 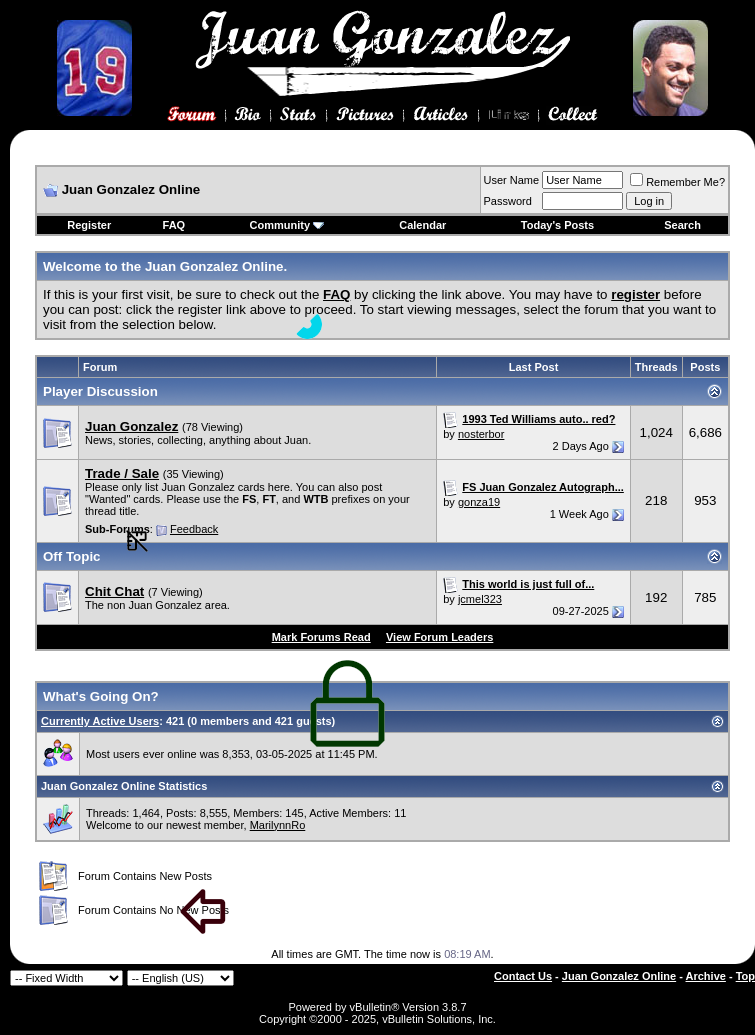 What do you see at coordinates (347, 703) in the screenshot?
I see `indicates a locked or secured item` at bounding box center [347, 703].